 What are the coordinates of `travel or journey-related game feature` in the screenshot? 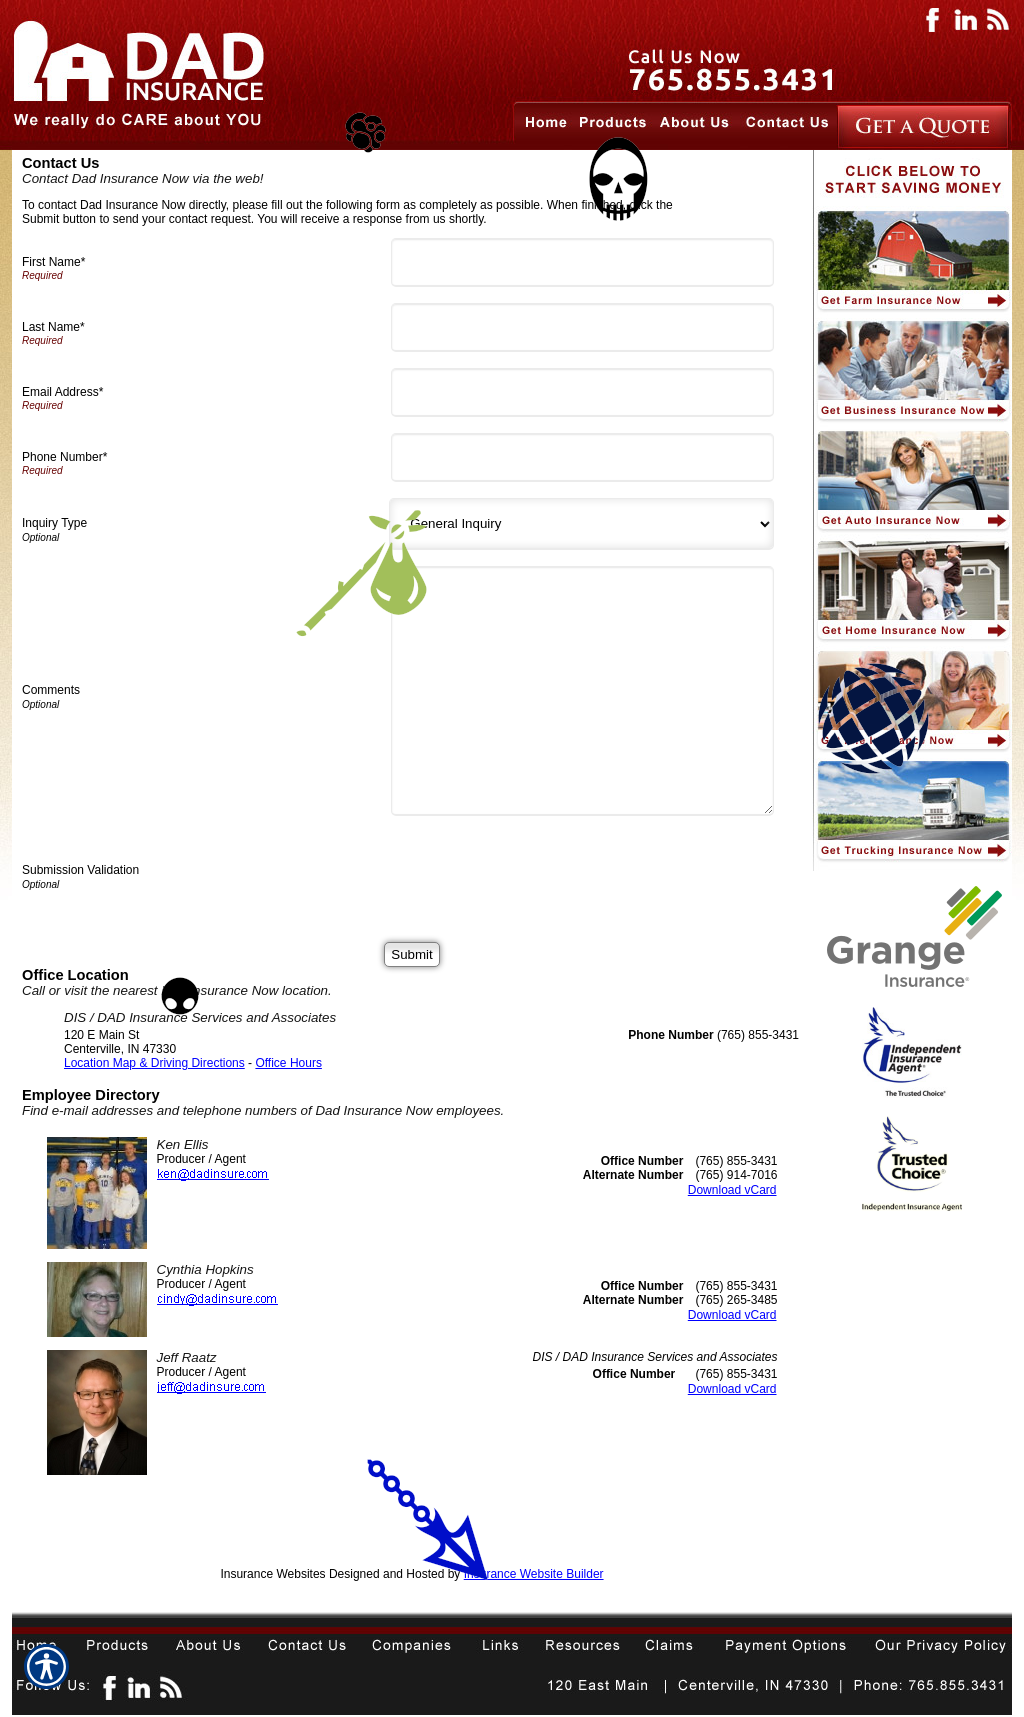 It's located at (359, 571).